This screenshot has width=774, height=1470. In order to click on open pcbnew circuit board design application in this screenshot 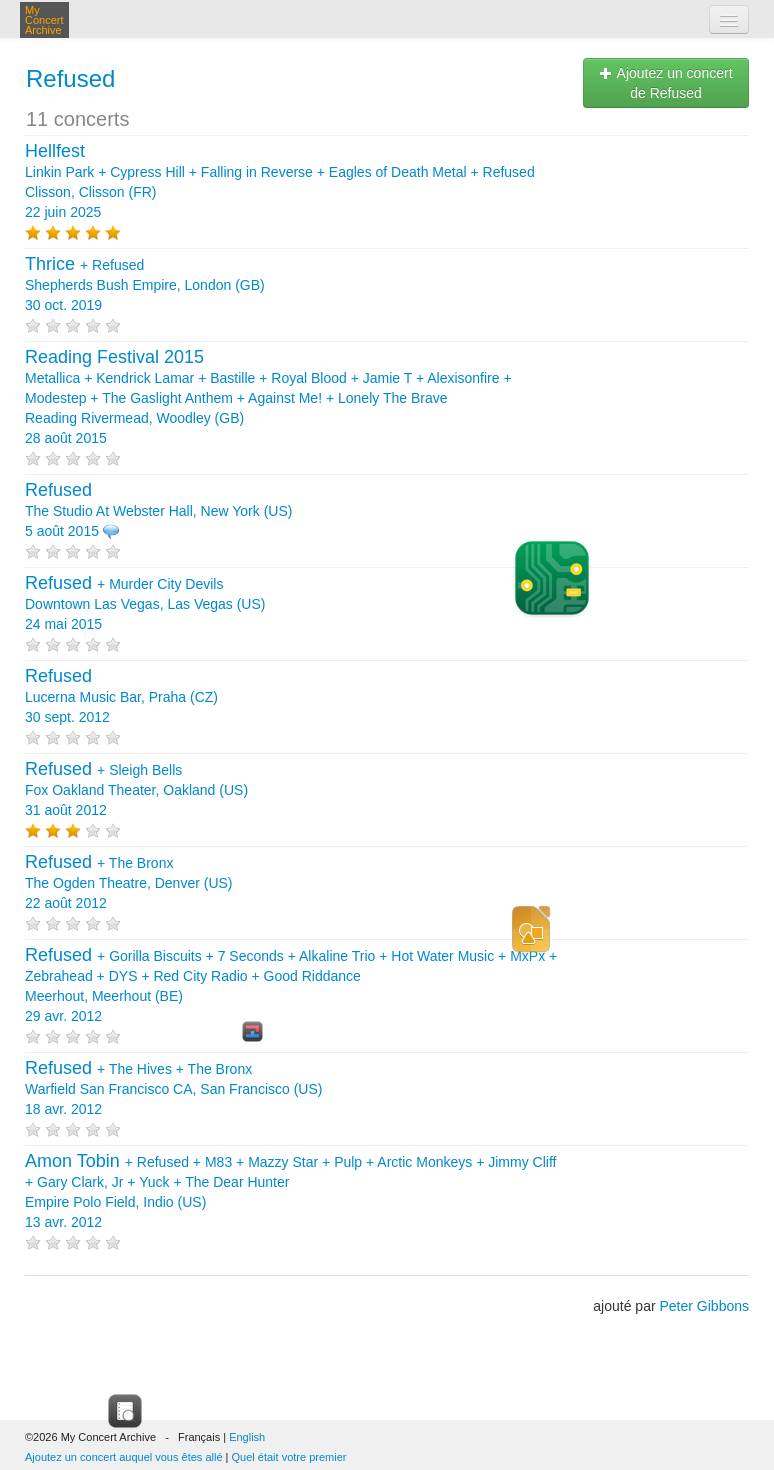, I will do `click(552, 578)`.